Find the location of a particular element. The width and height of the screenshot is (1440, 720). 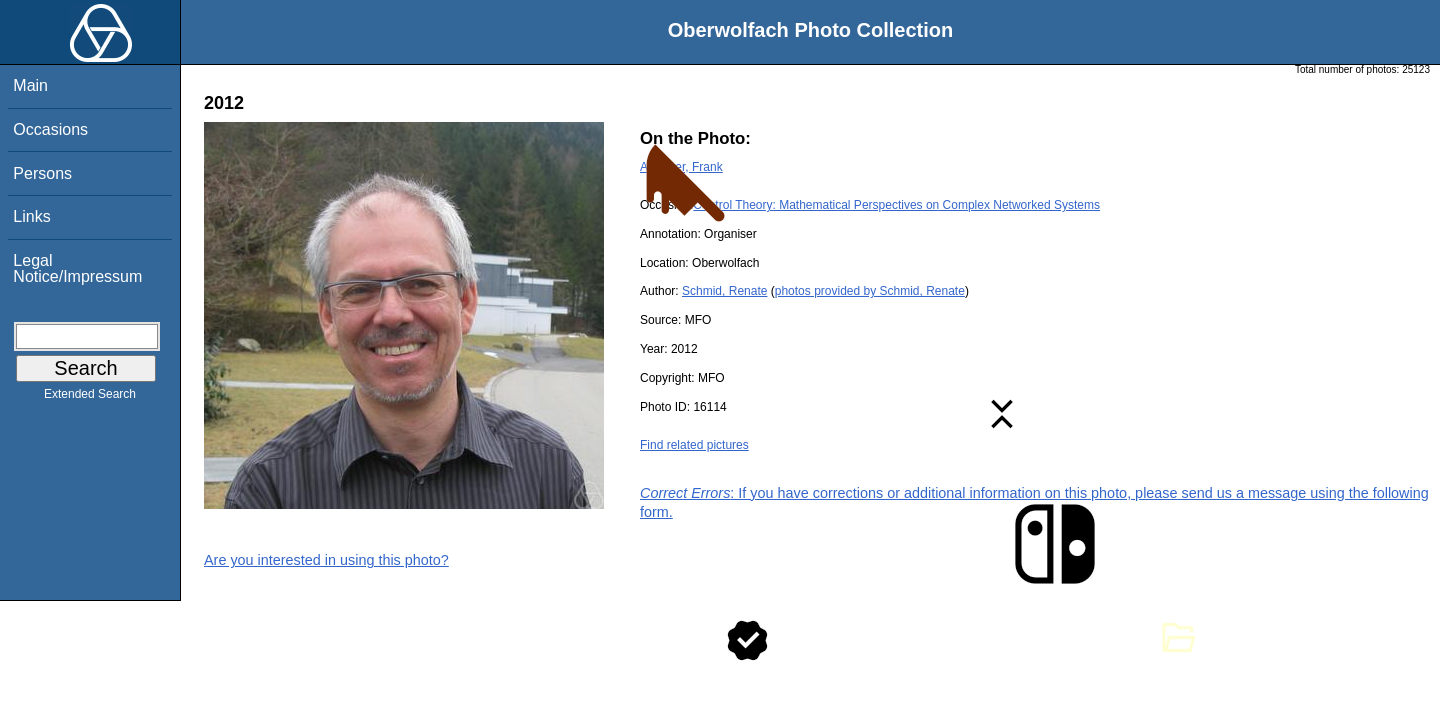

open folder to view contents is located at coordinates (1178, 637).